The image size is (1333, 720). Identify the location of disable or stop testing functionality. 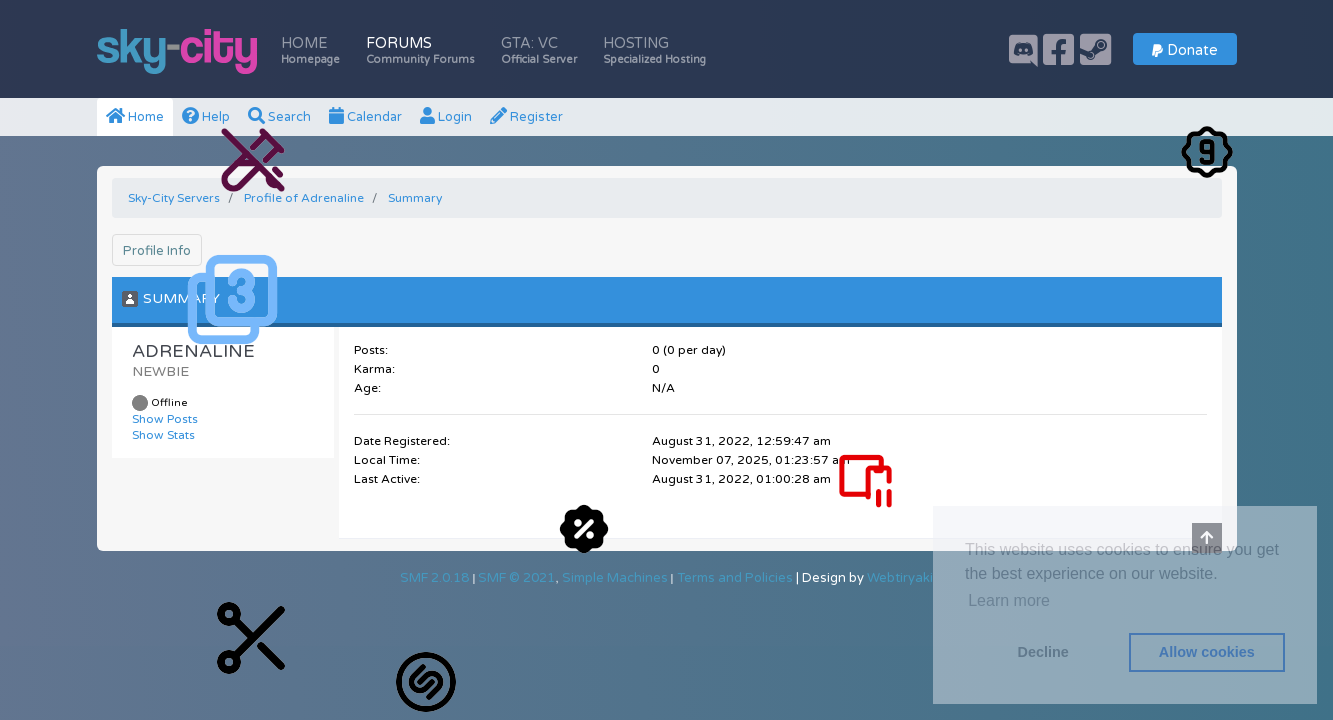
(253, 160).